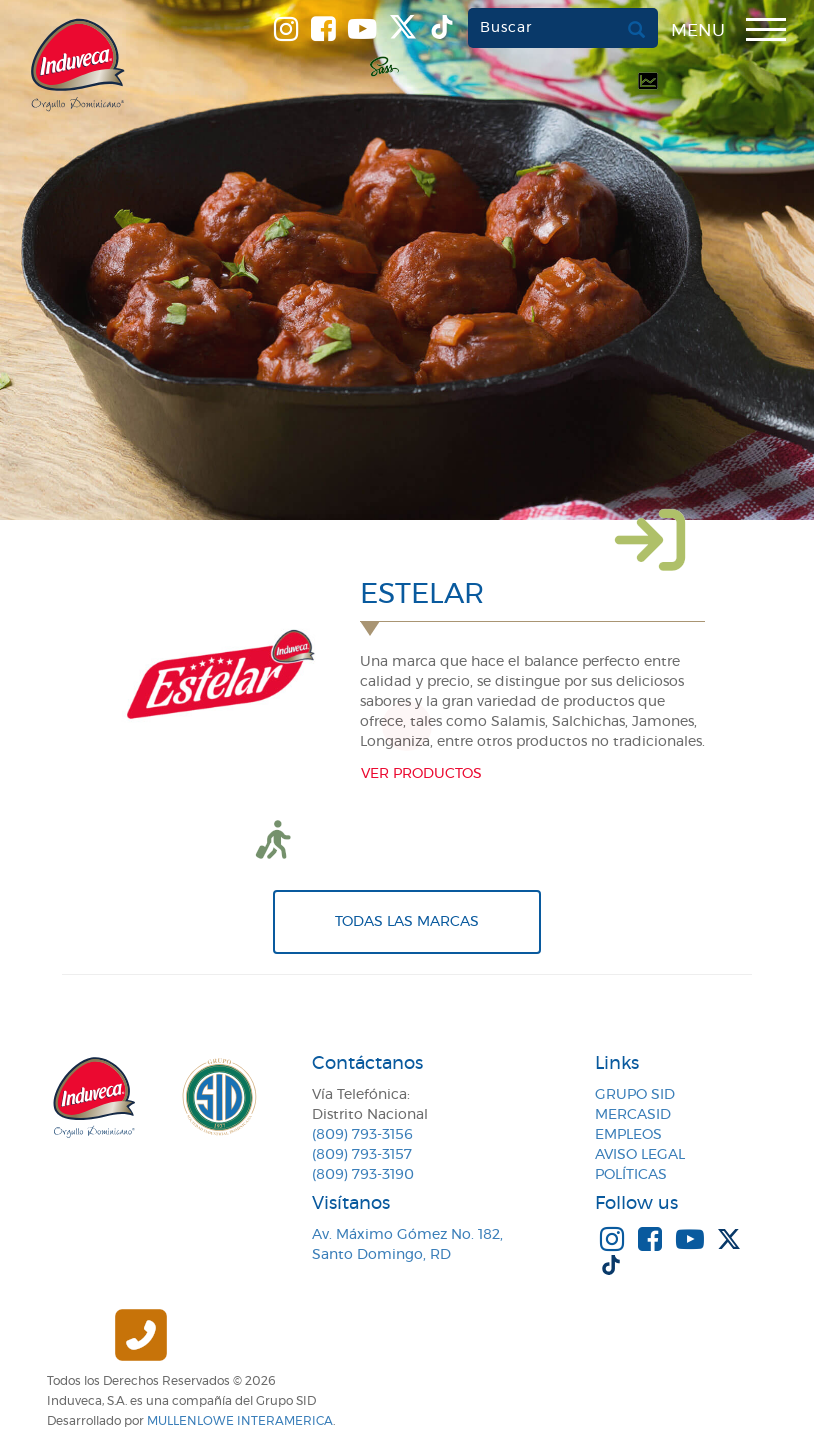 The width and height of the screenshot is (814, 1451). What do you see at coordinates (384, 66) in the screenshot?
I see `sass stylesheet preprocessor logo` at bounding box center [384, 66].